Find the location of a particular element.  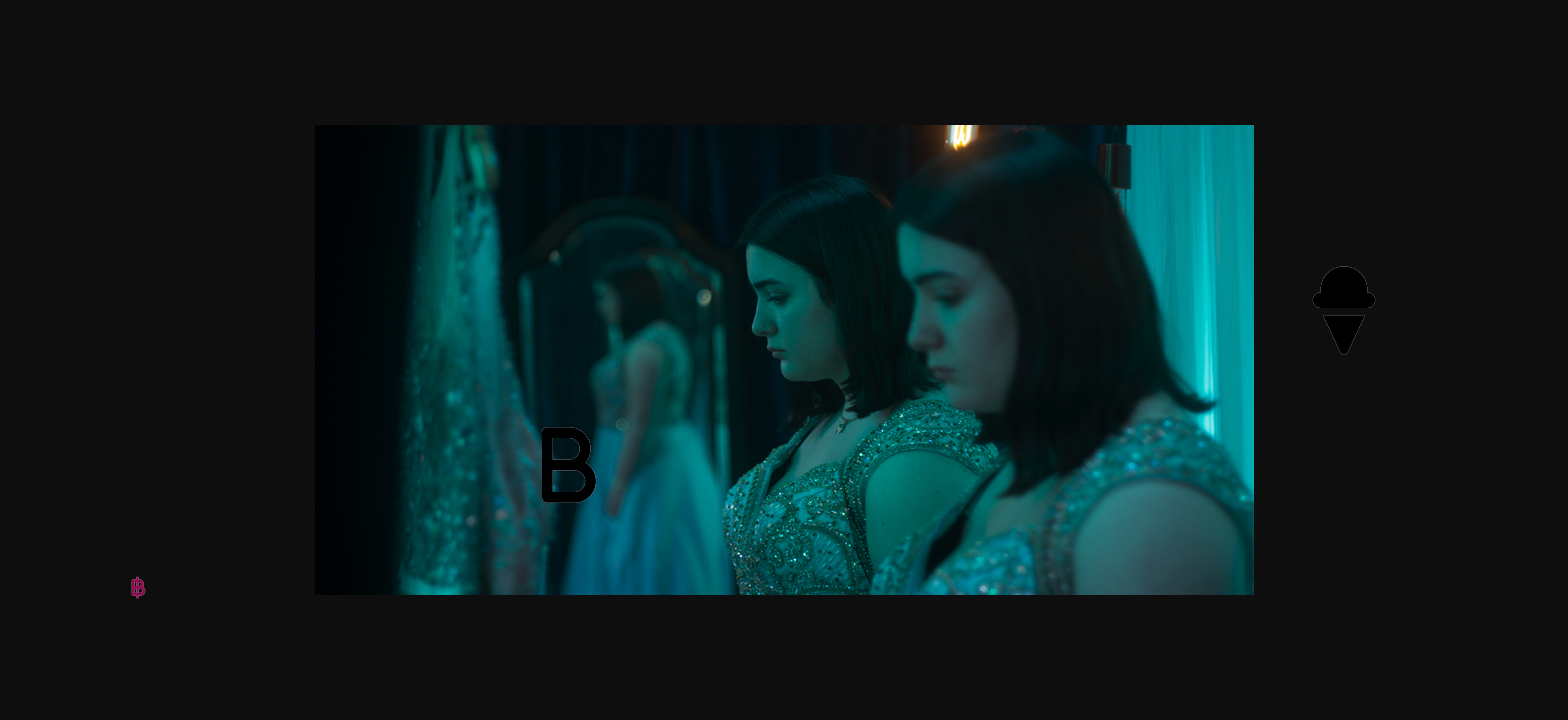

apply bold formatting to selected text is located at coordinates (569, 465).